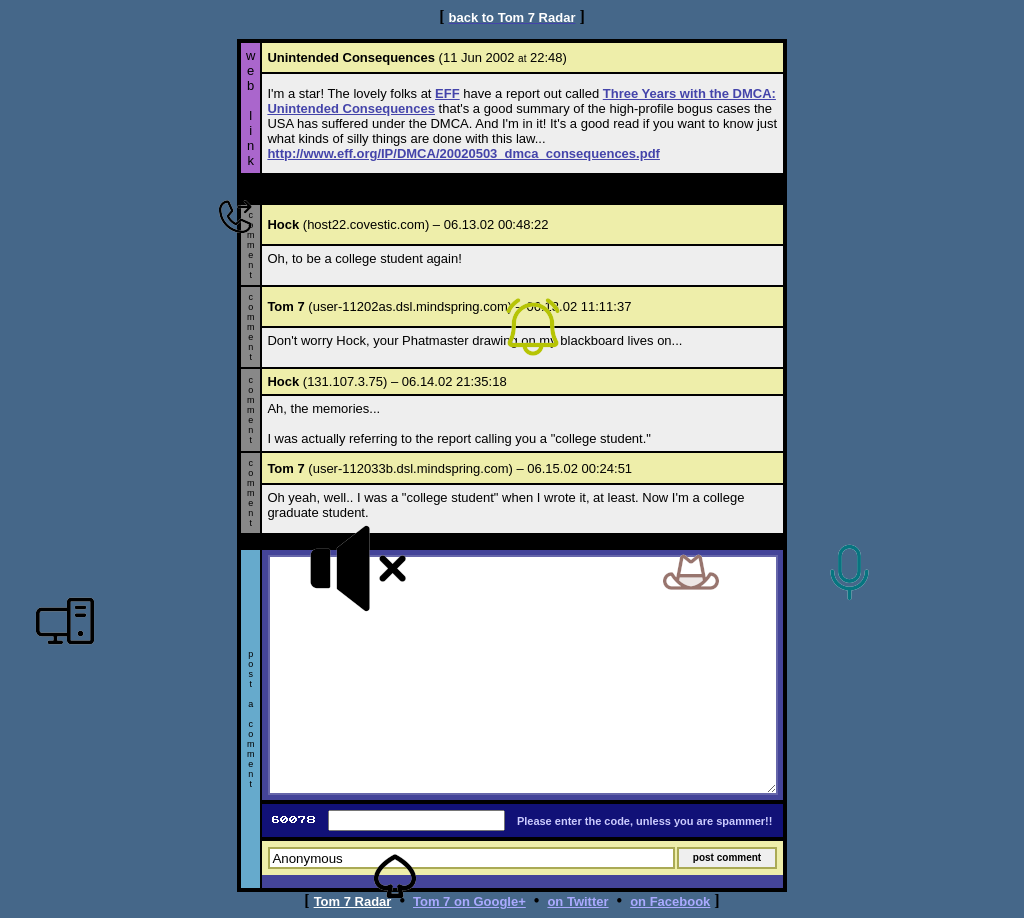 This screenshot has height=918, width=1024. I want to click on select western or country theme, so click(691, 574).